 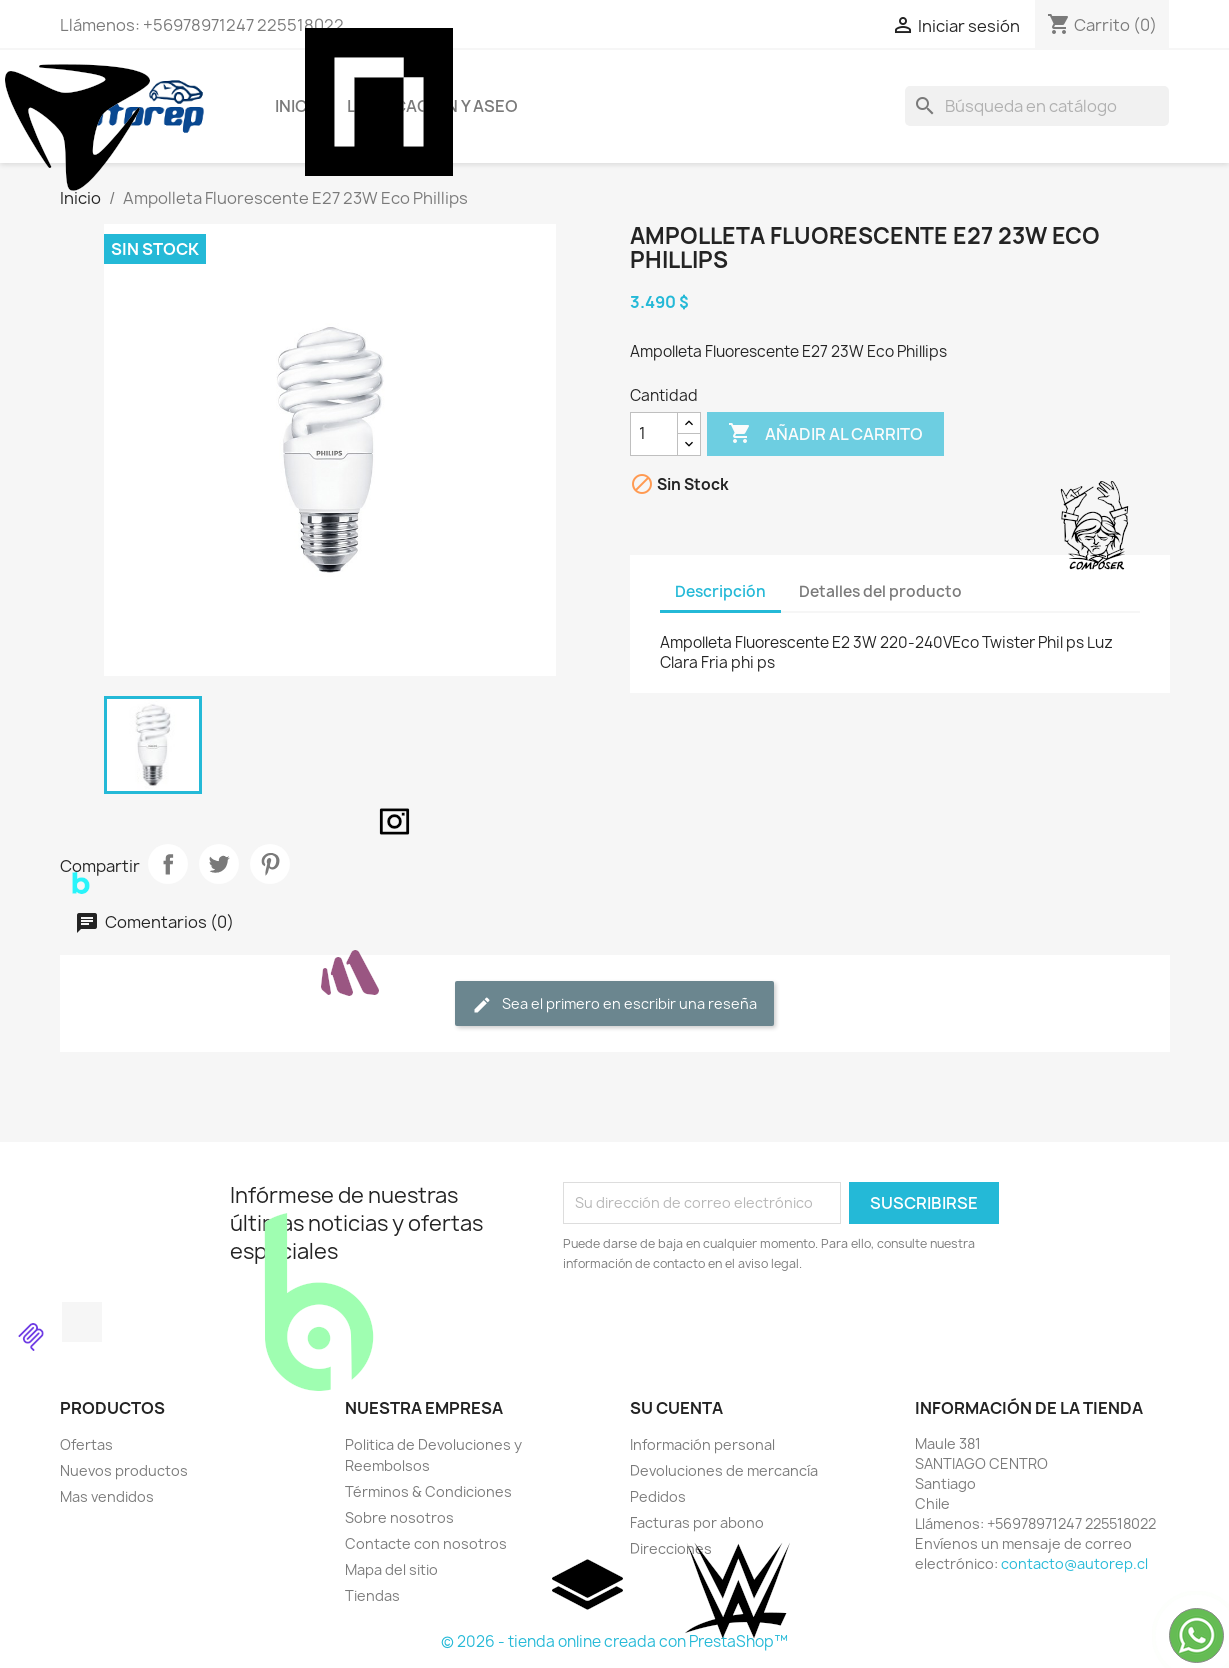 What do you see at coordinates (587, 1584) in the screenshot?
I see `open remove.bg background removal tool` at bounding box center [587, 1584].